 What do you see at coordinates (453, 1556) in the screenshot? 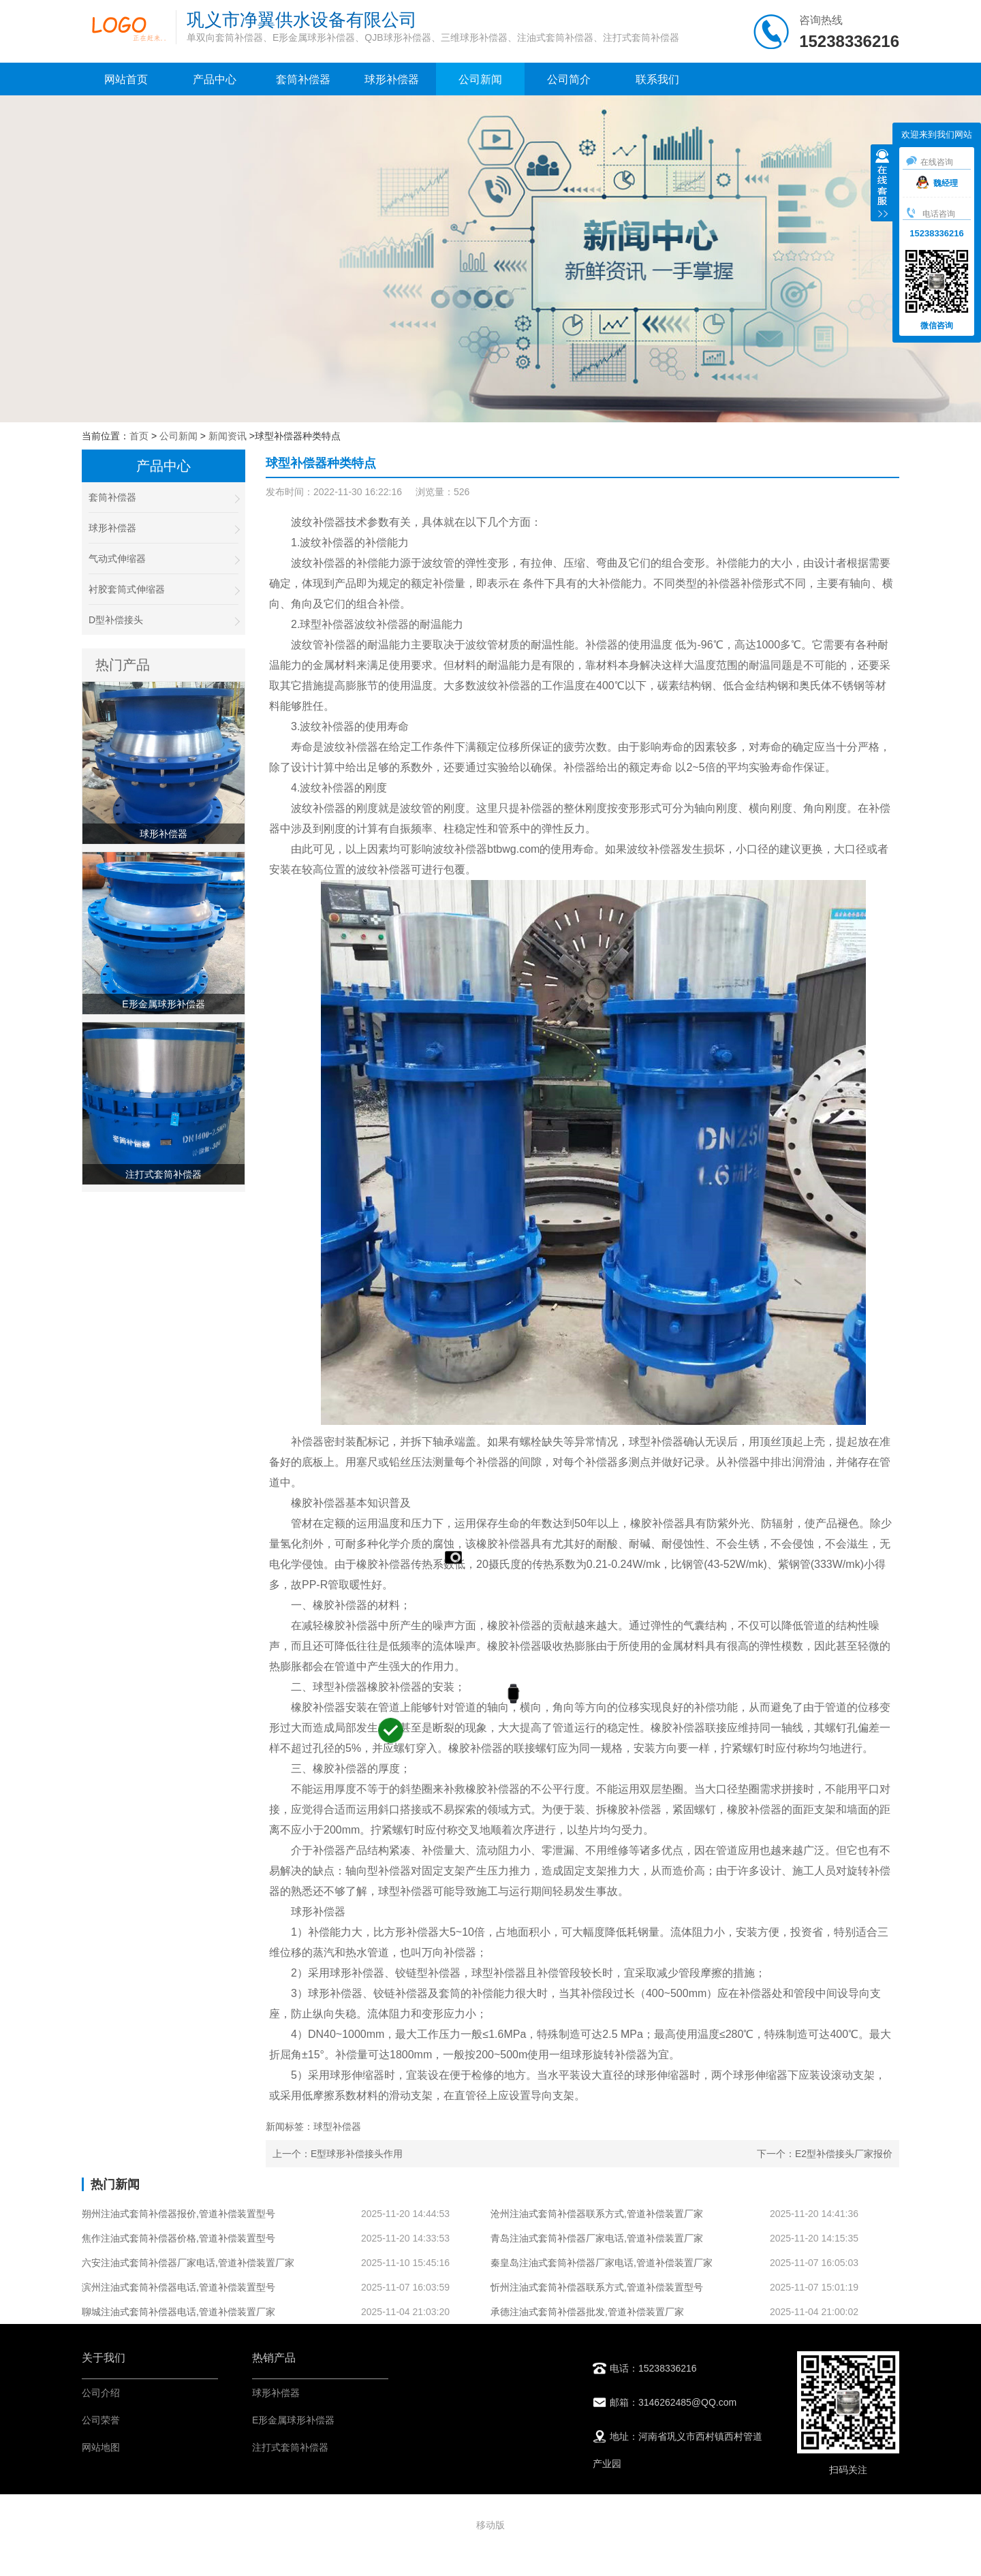
I see `ipod shuffle device in sidebar` at bounding box center [453, 1556].